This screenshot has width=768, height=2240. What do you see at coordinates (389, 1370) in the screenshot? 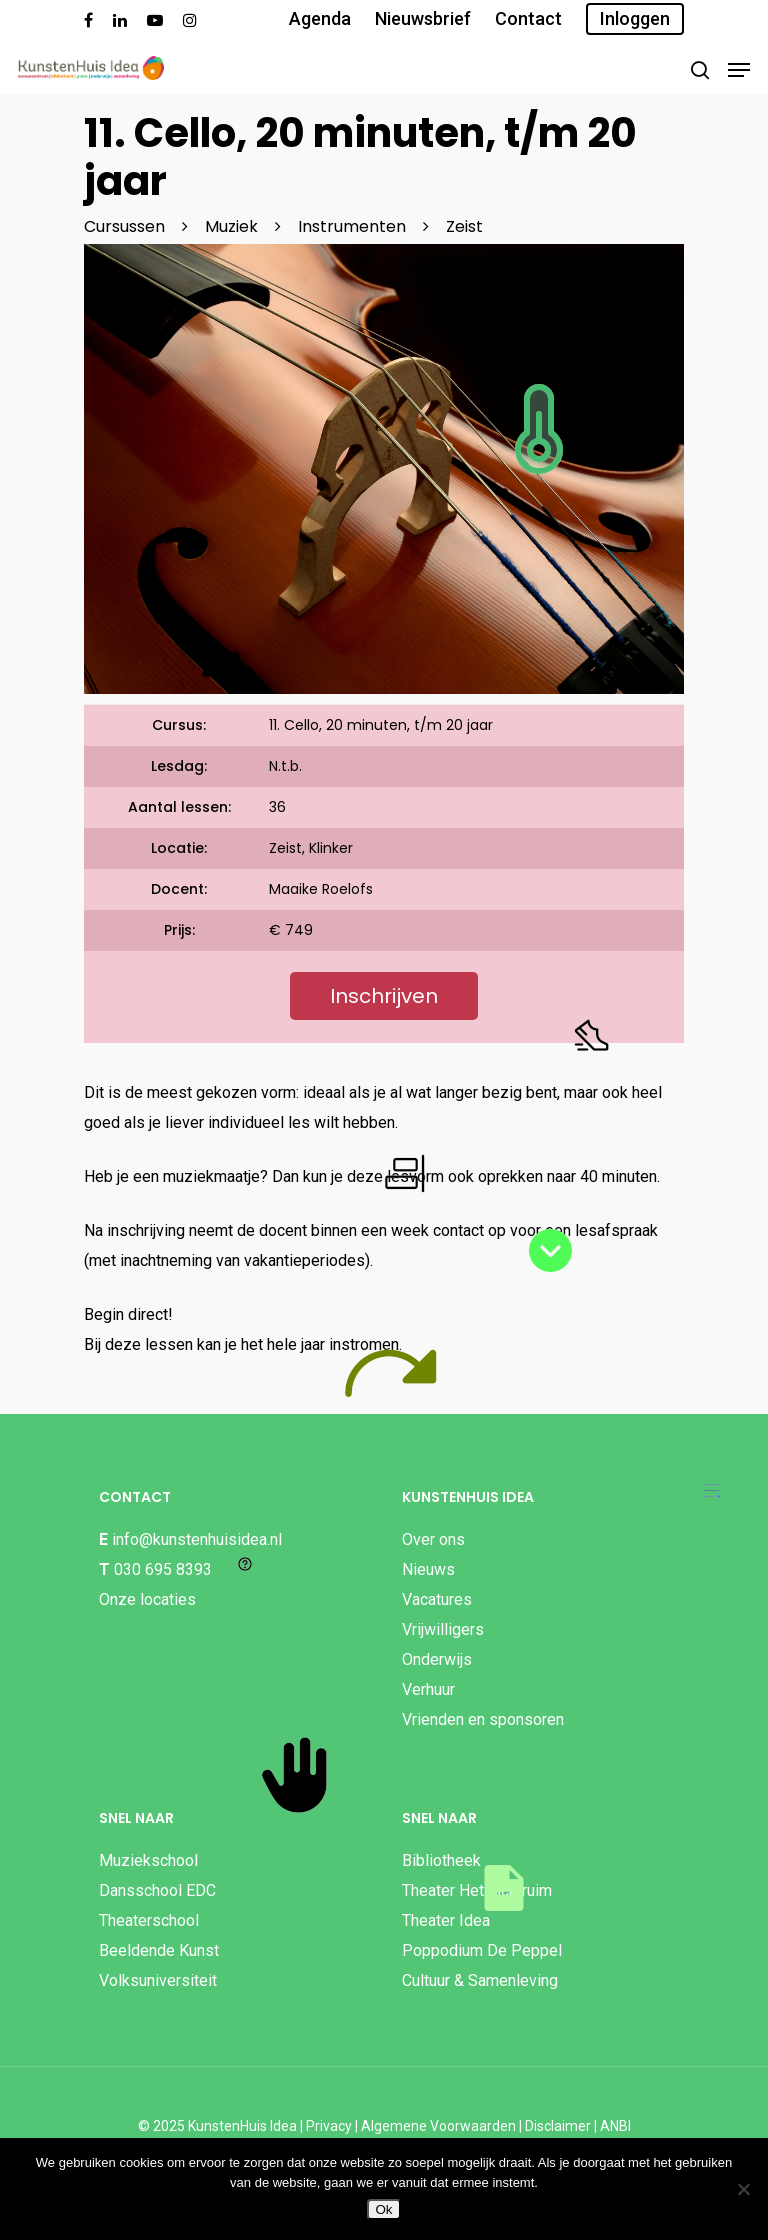
I see `redo last action` at bounding box center [389, 1370].